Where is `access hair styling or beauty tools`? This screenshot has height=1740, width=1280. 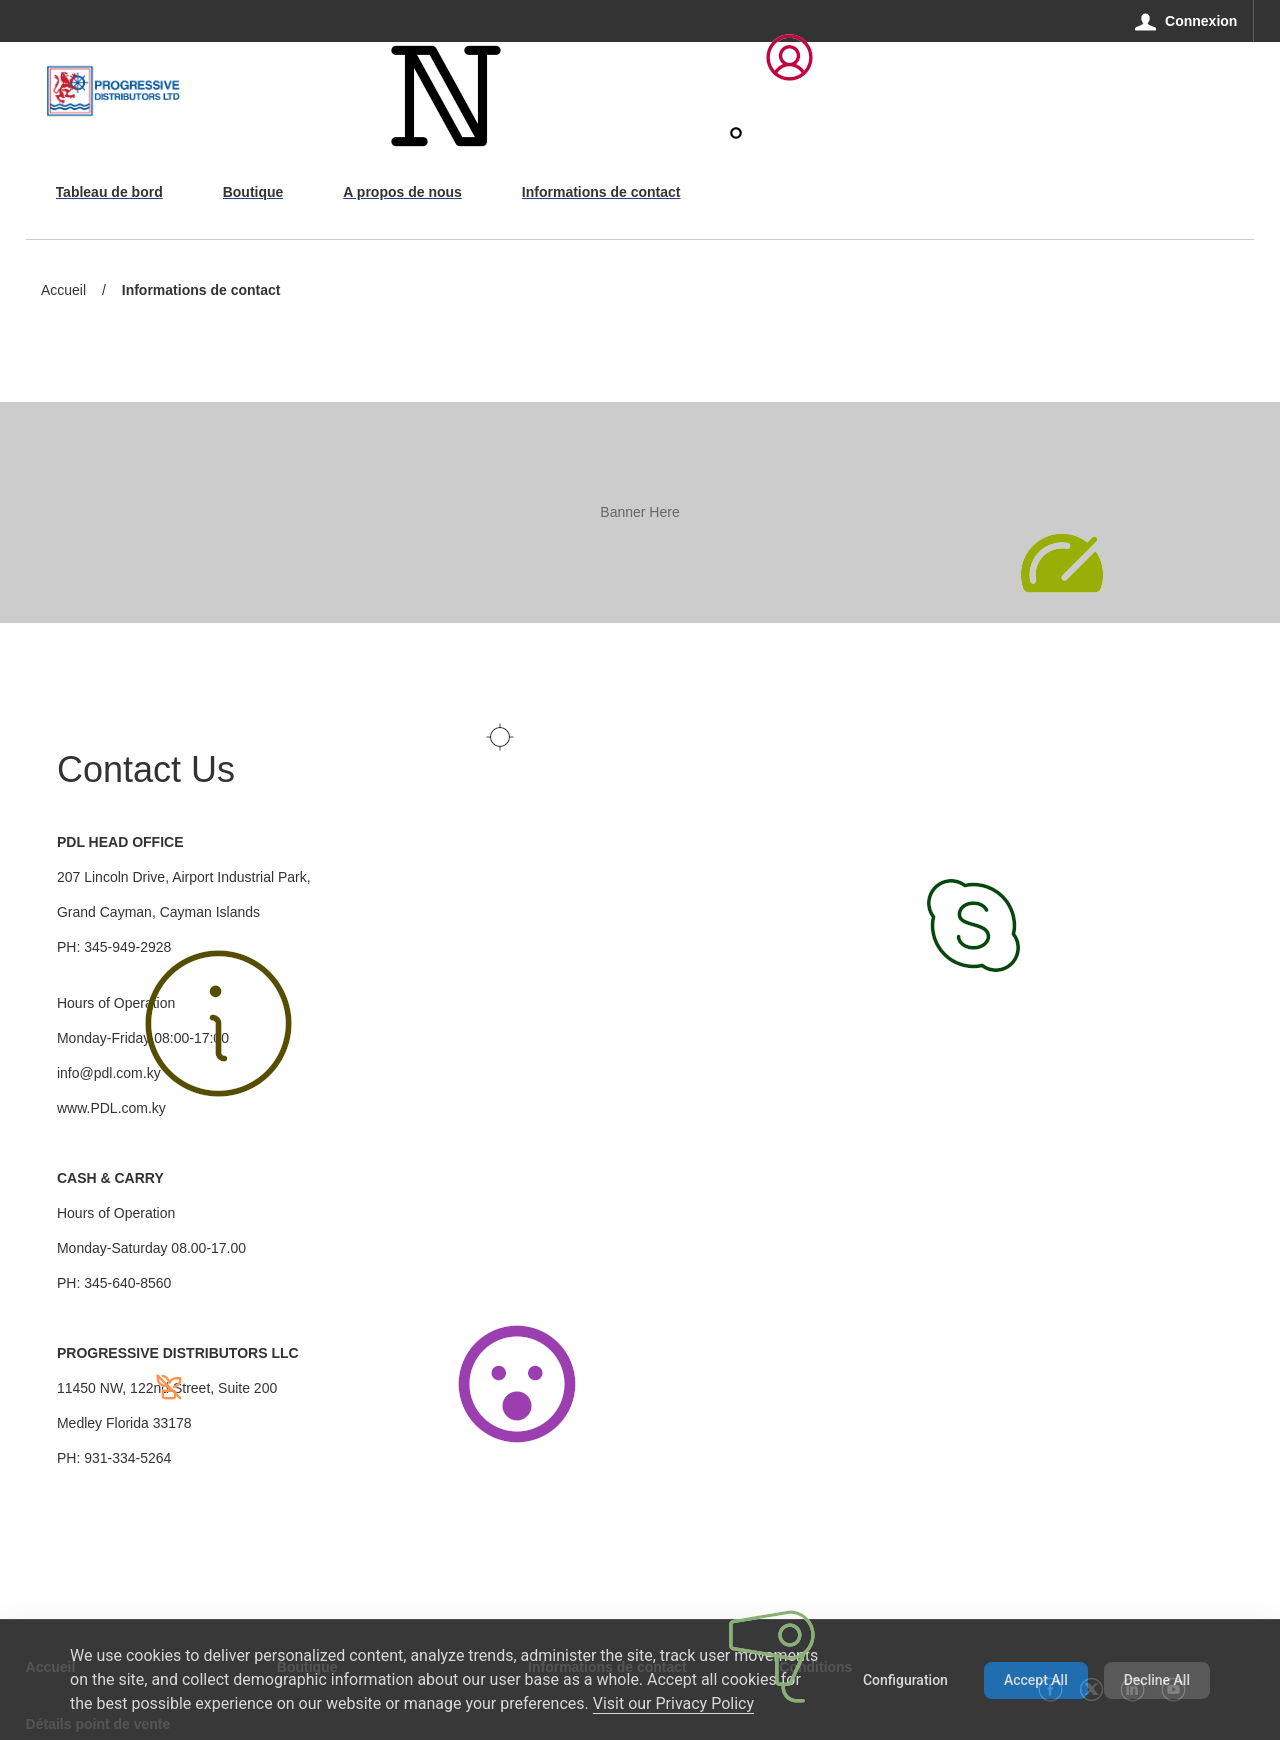
access hair styling or beauty tools is located at coordinates (773, 1651).